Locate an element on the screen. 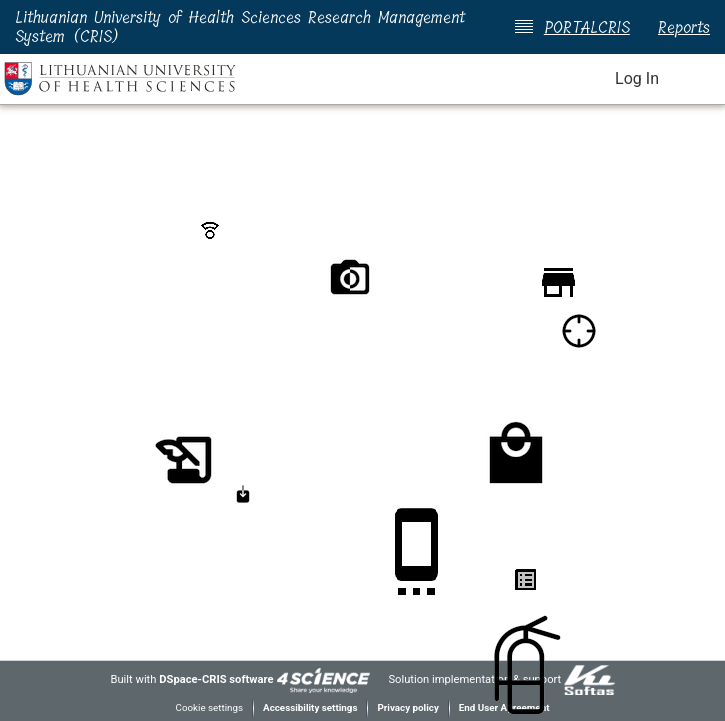 The width and height of the screenshot is (725, 721). view list details or properties is located at coordinates (526, 580).